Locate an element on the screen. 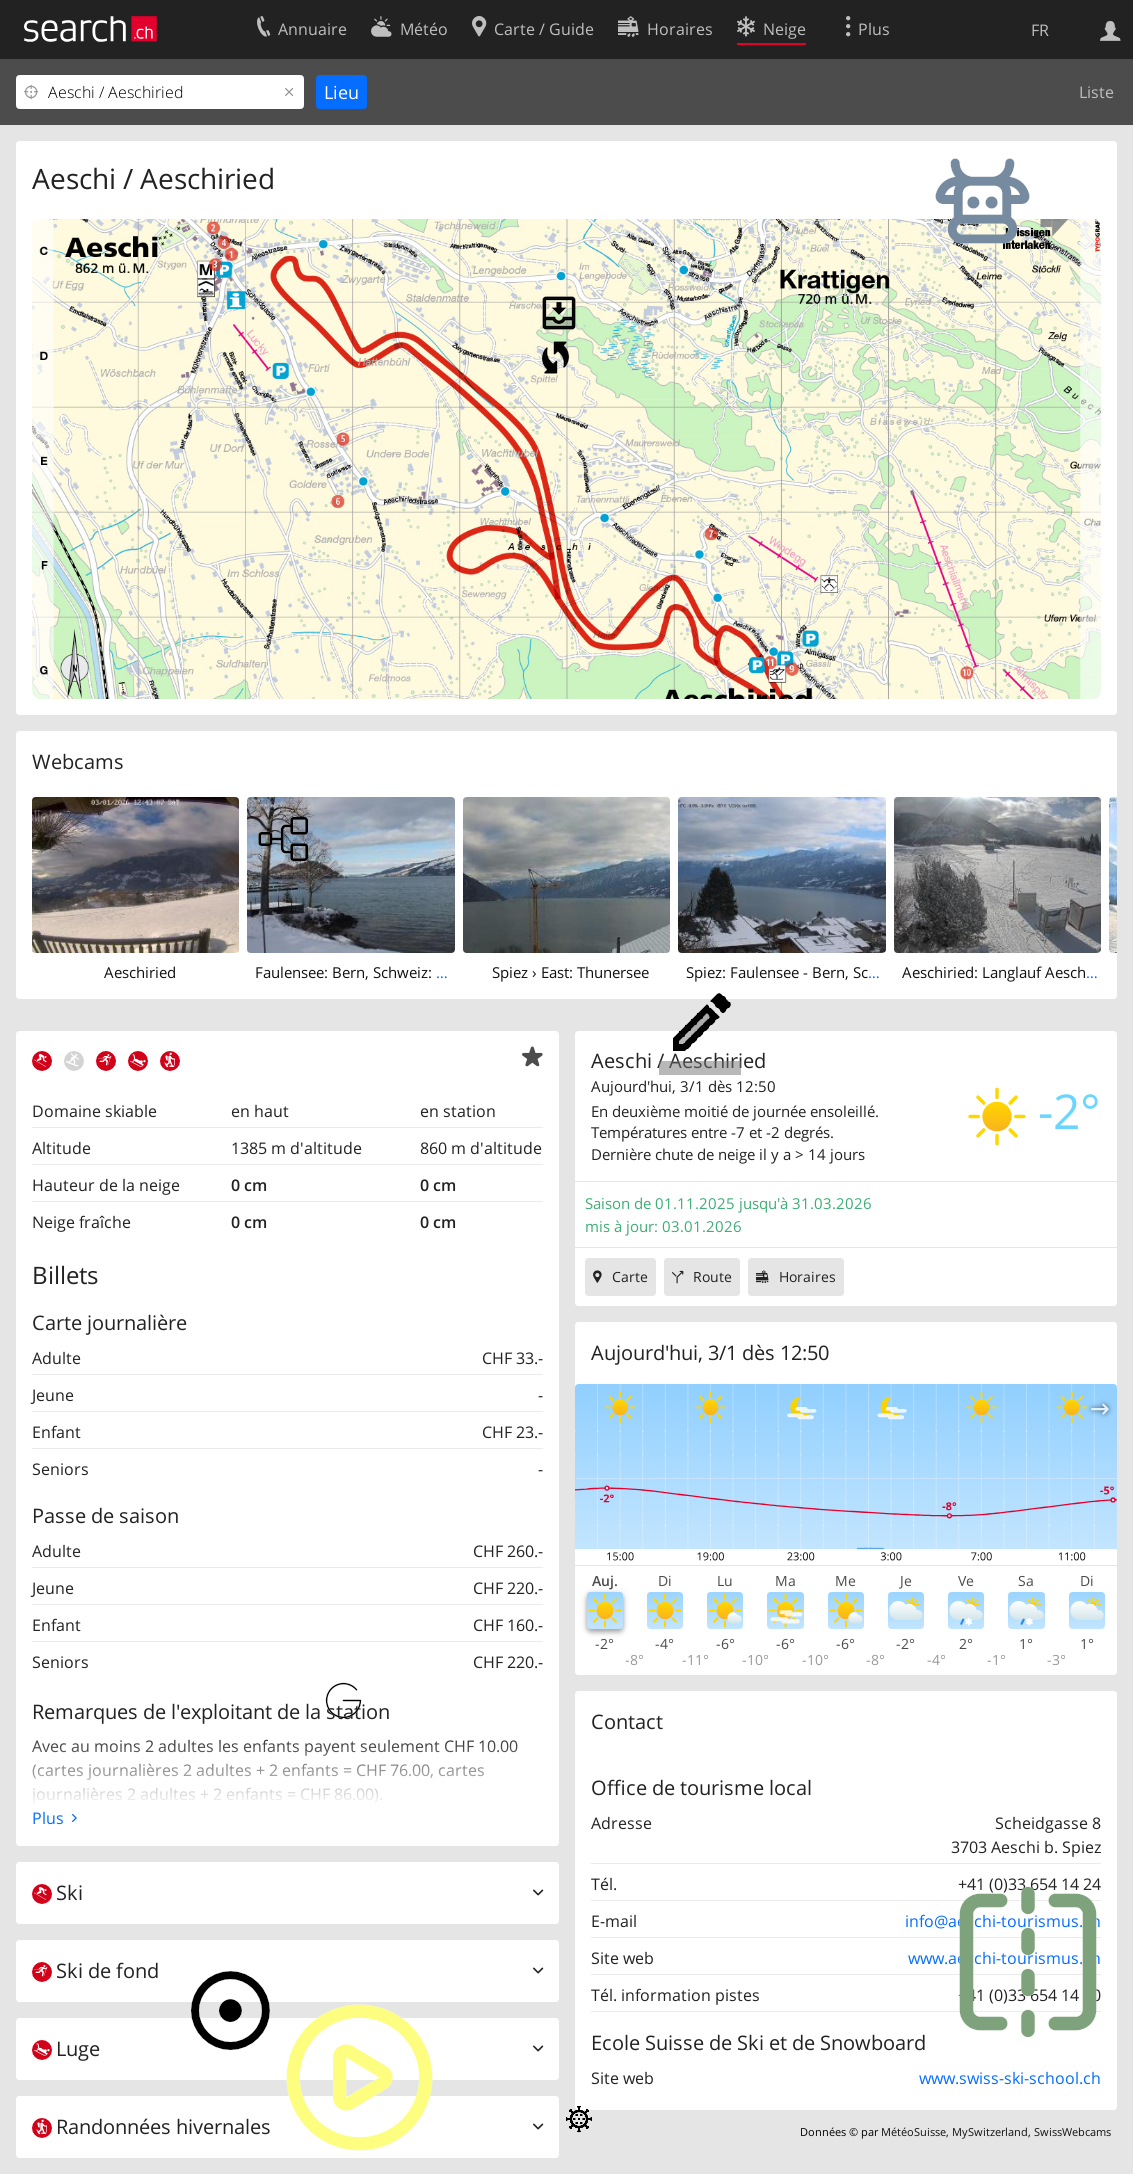 This screenshot has width=1133, height=2174. initiate wifi protected setup (WPS) connection is located at coordinates (555, 357).